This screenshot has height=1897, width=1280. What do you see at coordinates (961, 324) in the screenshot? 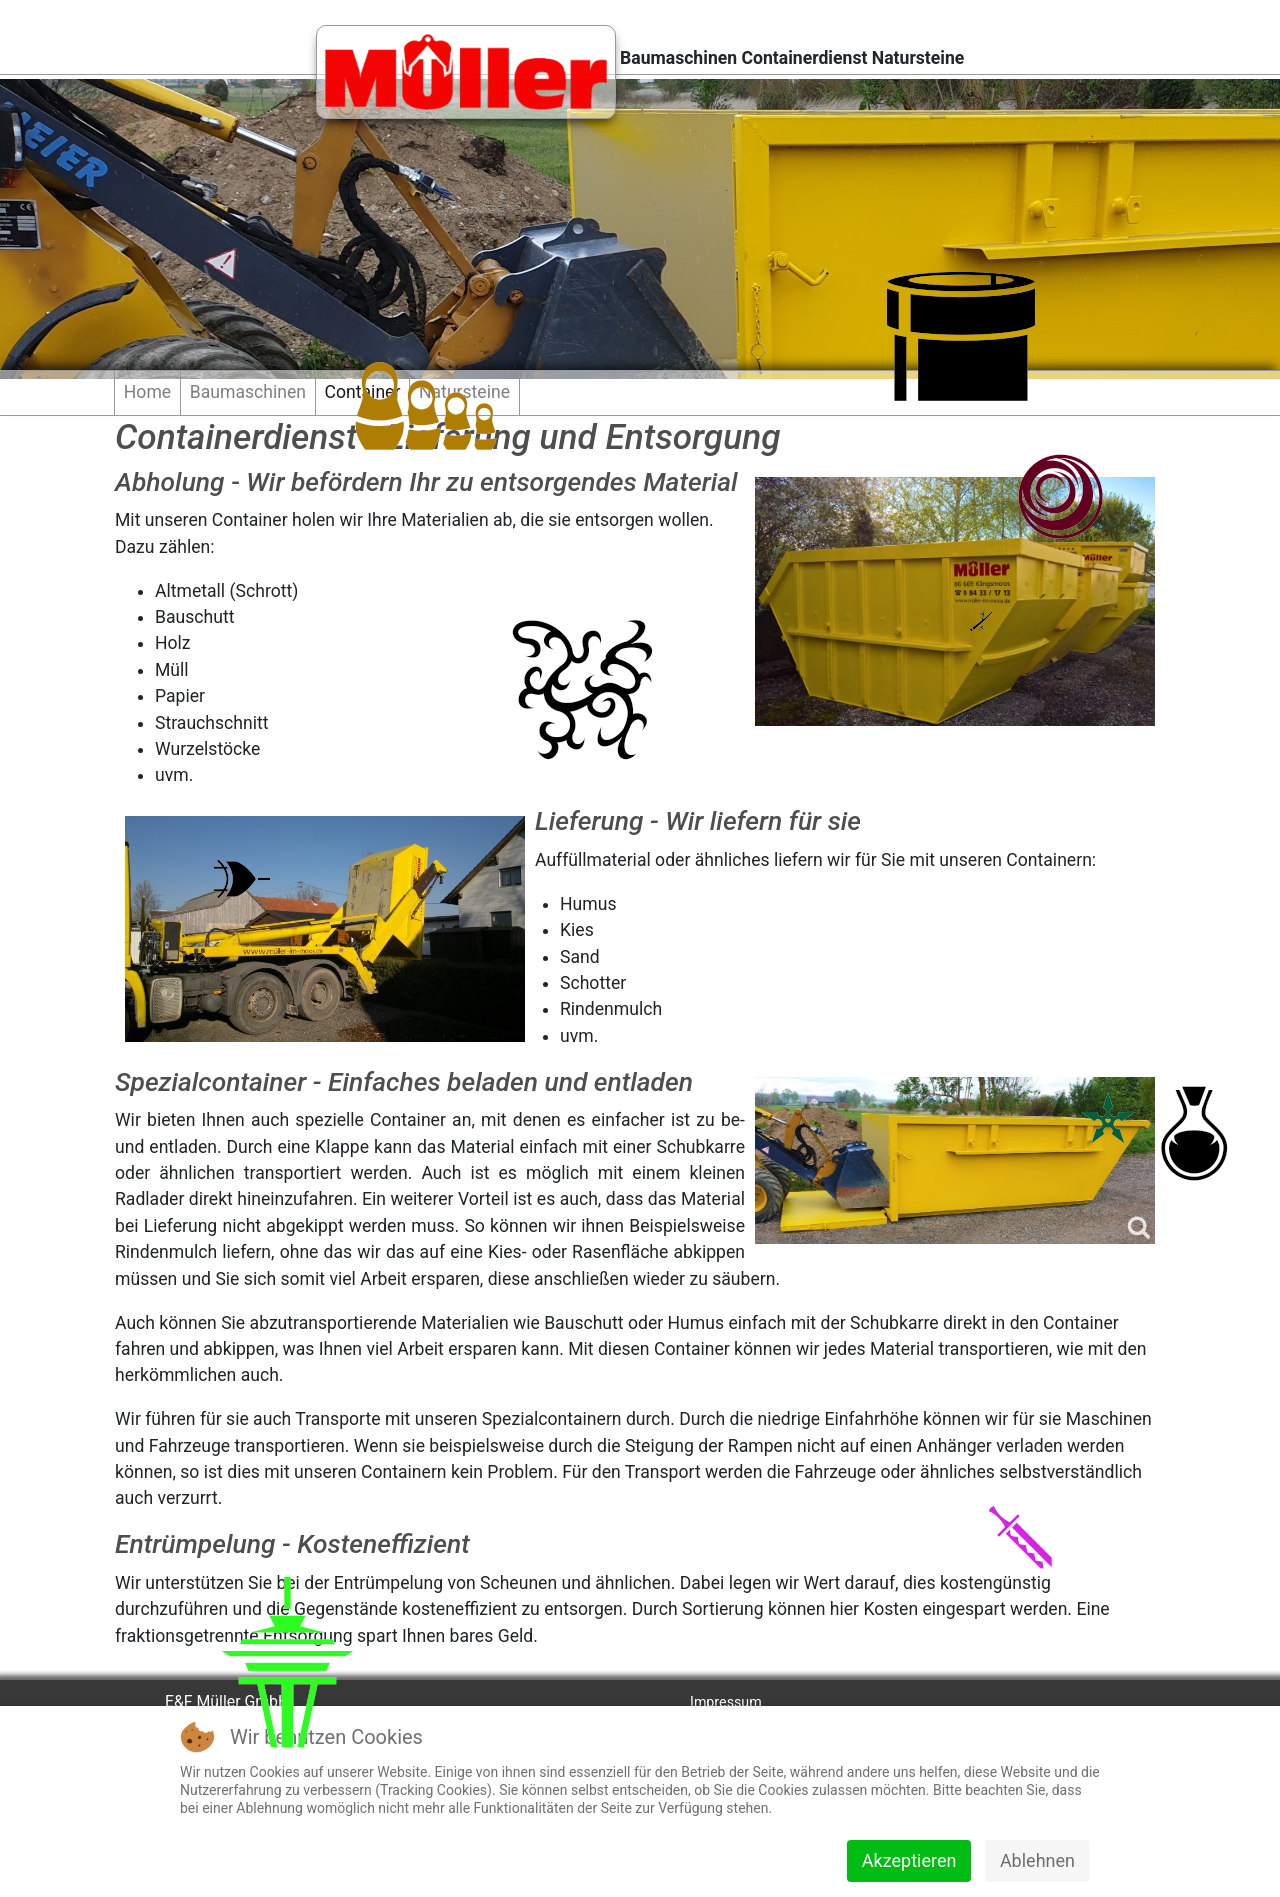
I see `warp or teleport to another location` at bounding box center [961, 324].